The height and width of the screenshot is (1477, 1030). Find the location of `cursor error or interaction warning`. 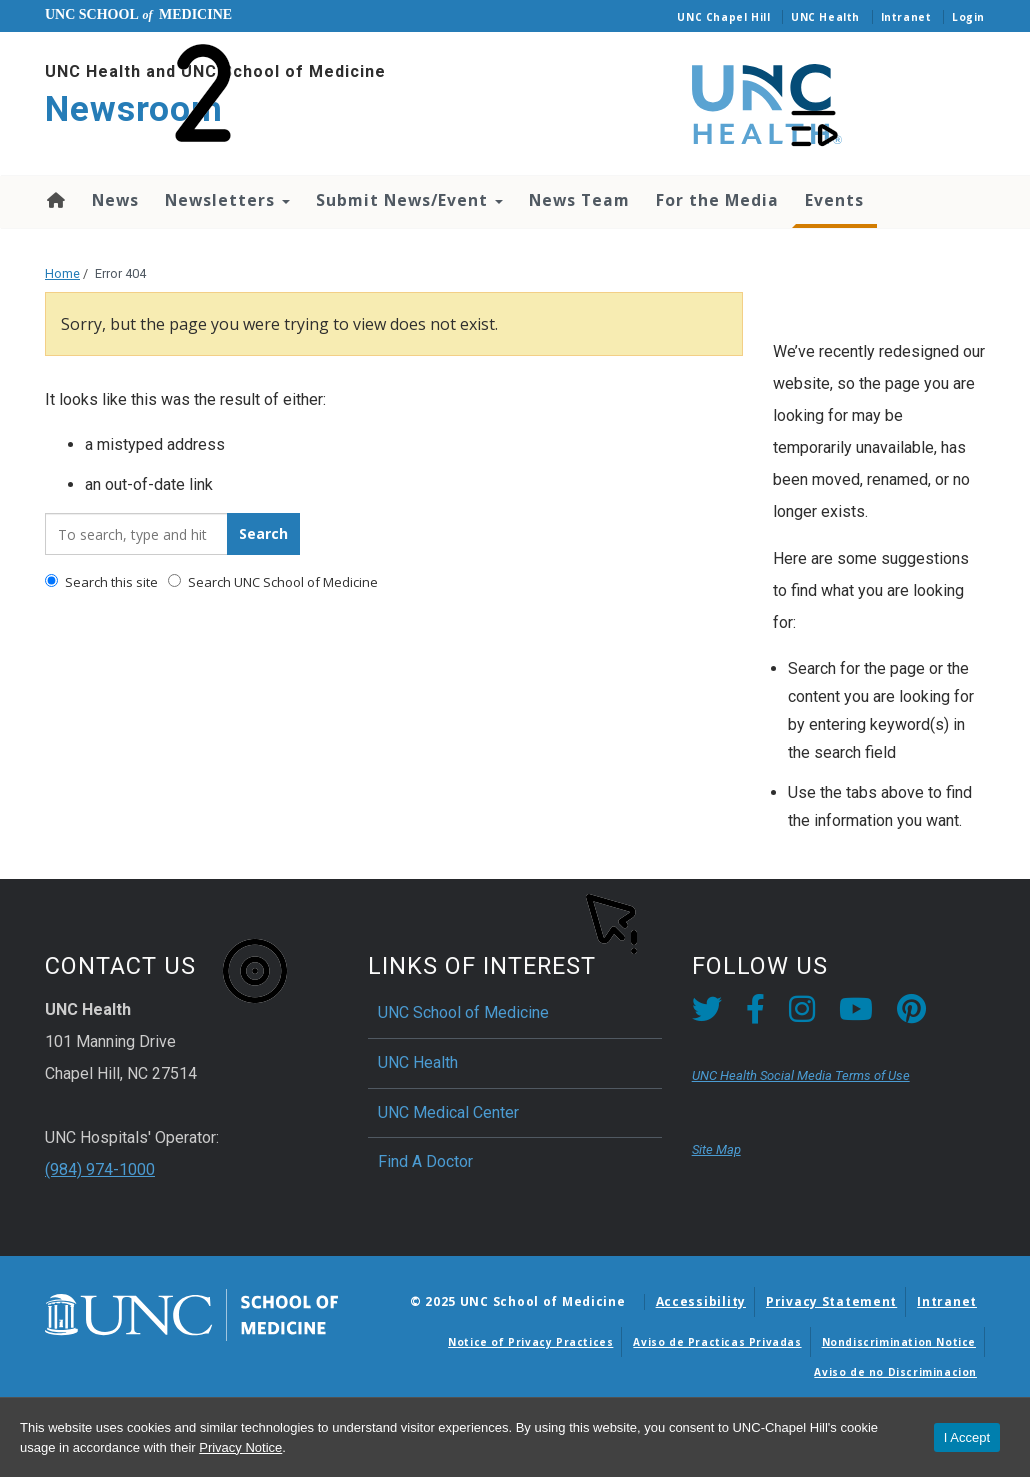

cursor error or interaction warning is located at coordinates (613, 921).